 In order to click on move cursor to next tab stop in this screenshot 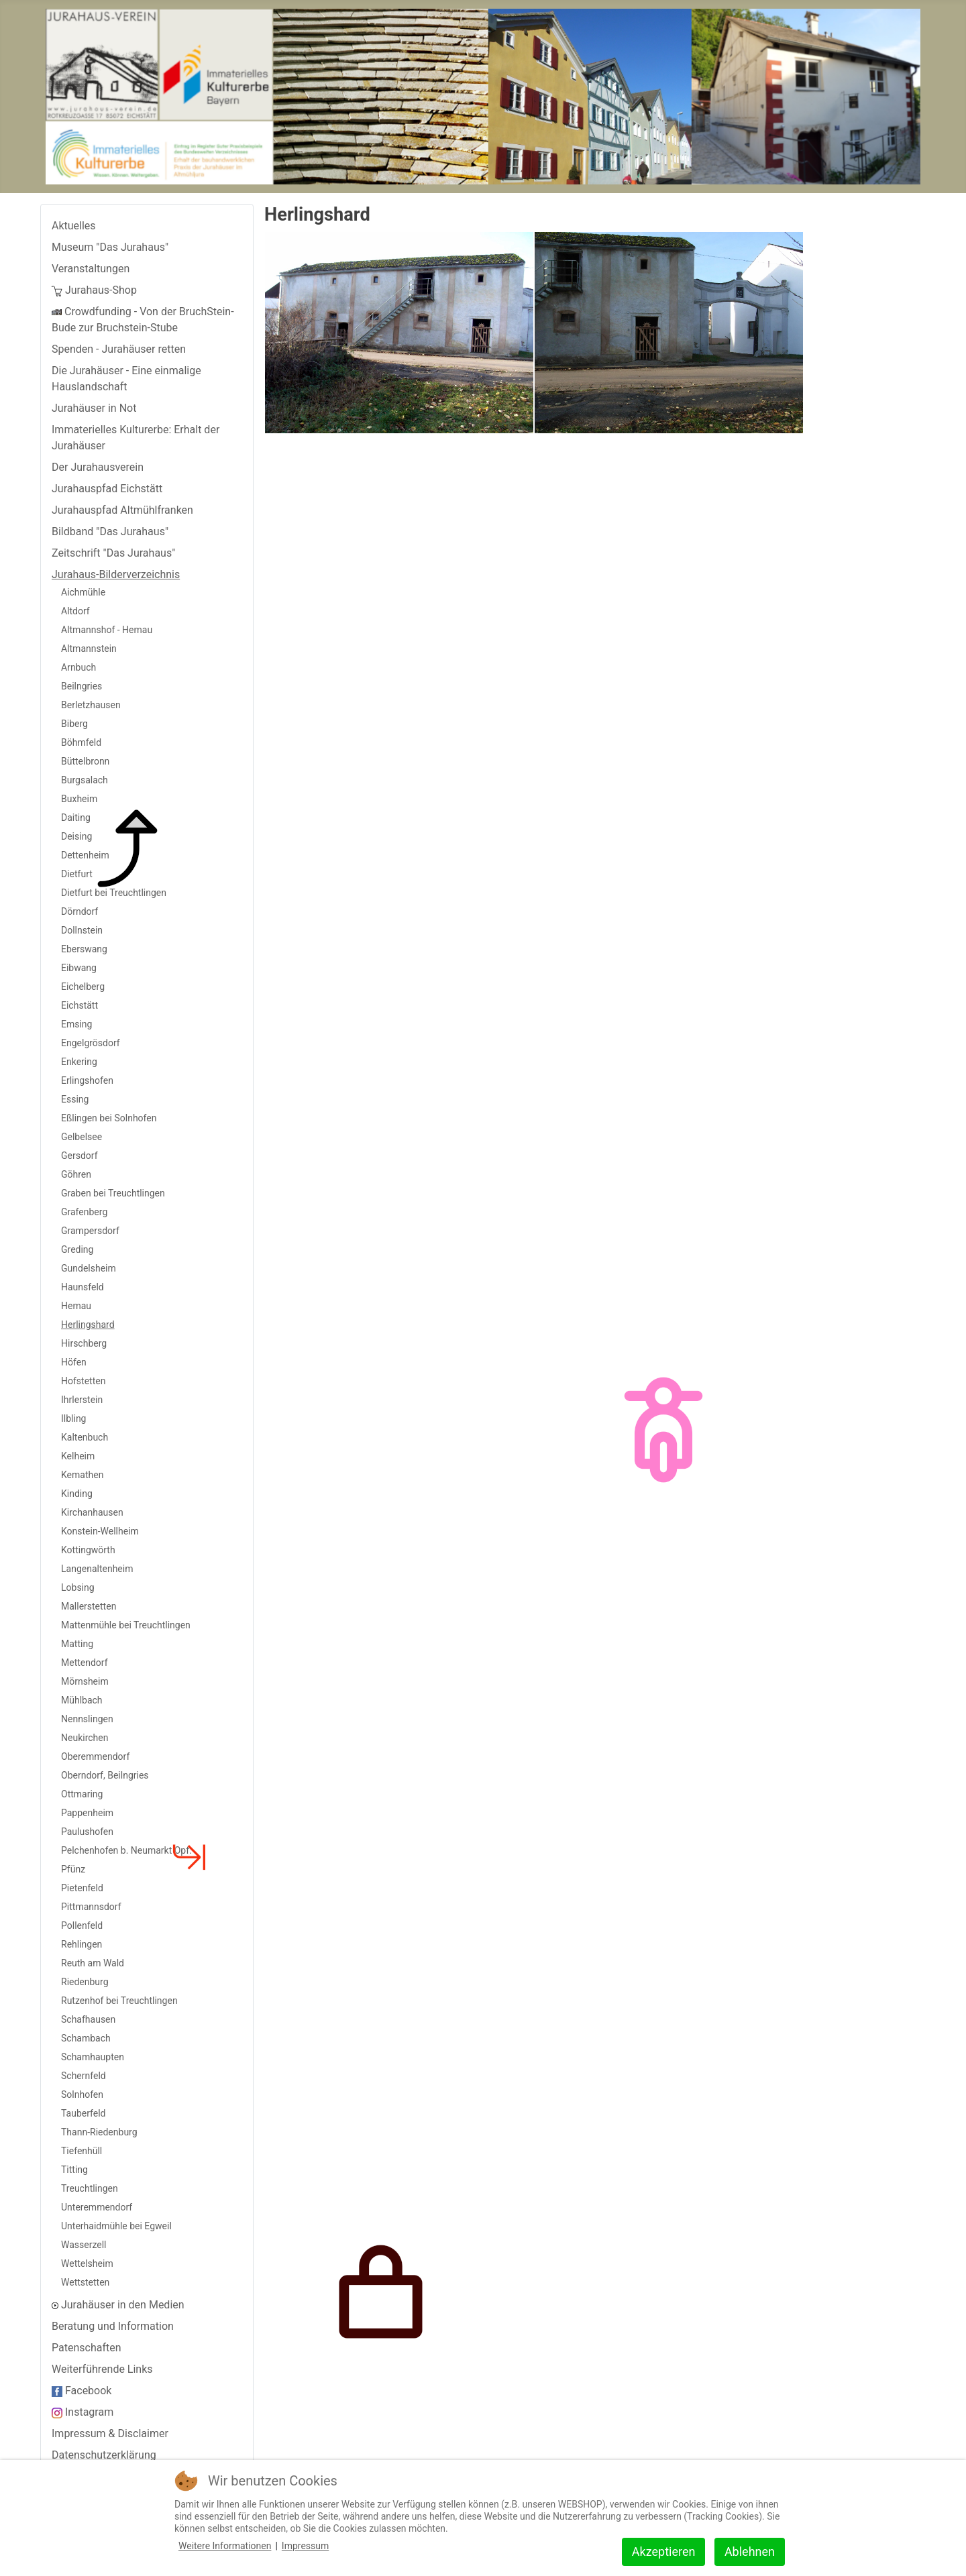, I will do `click(186, 1856)`.